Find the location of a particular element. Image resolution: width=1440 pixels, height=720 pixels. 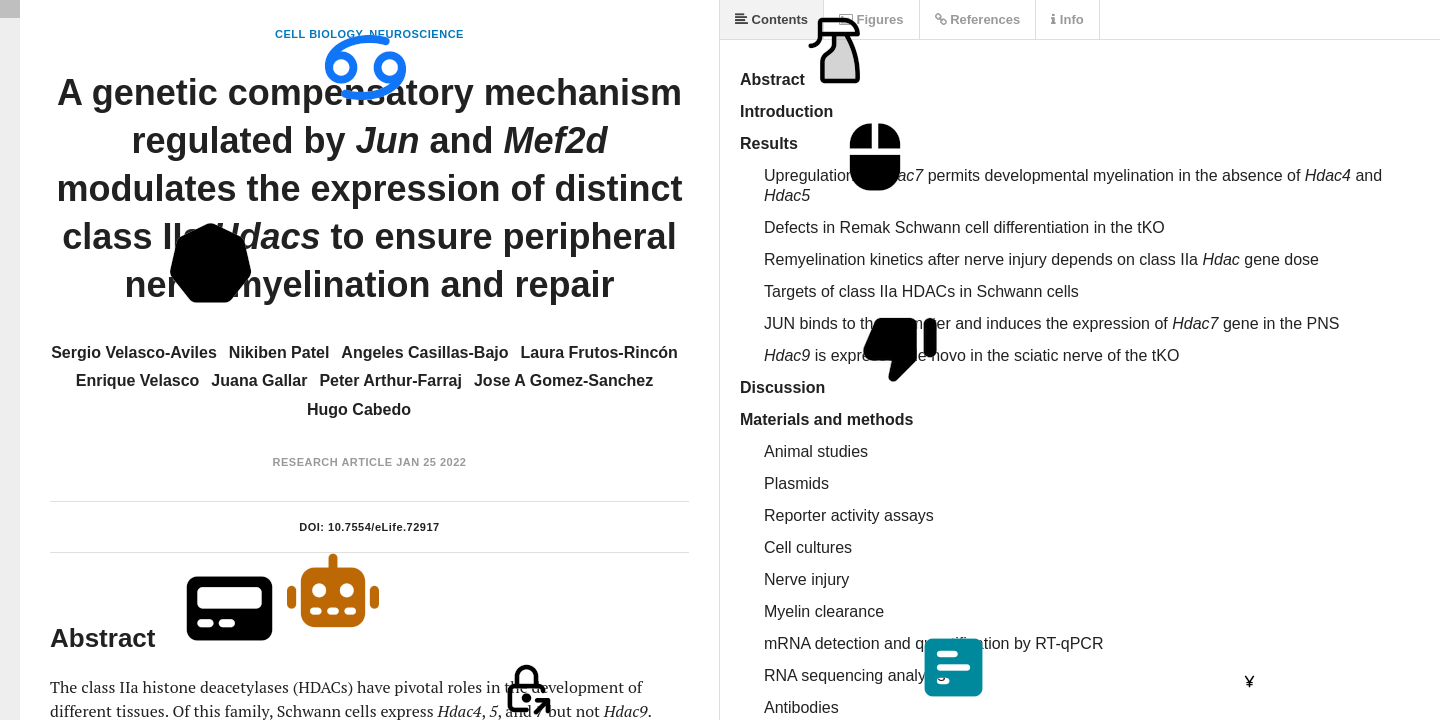

access cleaning or household supplies is located at coordinates (836, 50).